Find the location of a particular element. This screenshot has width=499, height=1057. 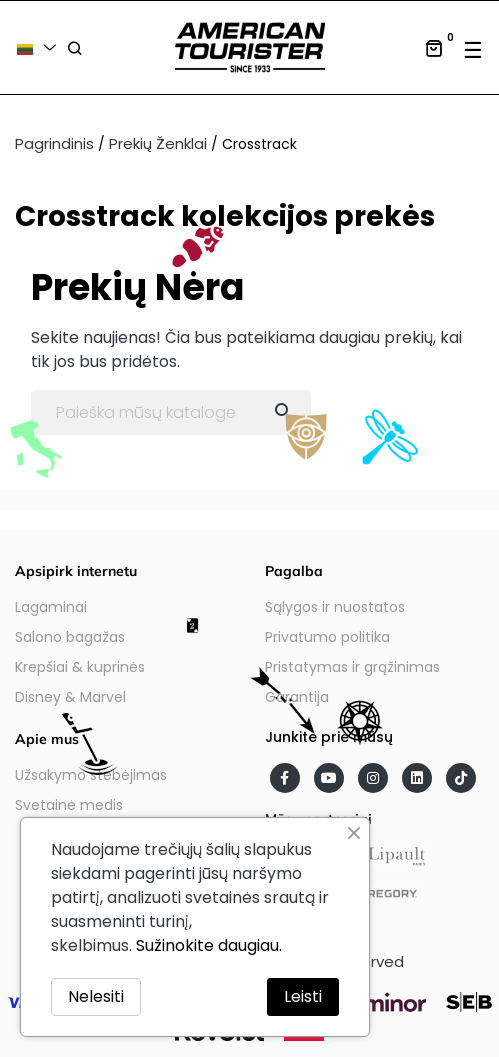

two of hearts playing card is located at coordinates (192, 625).